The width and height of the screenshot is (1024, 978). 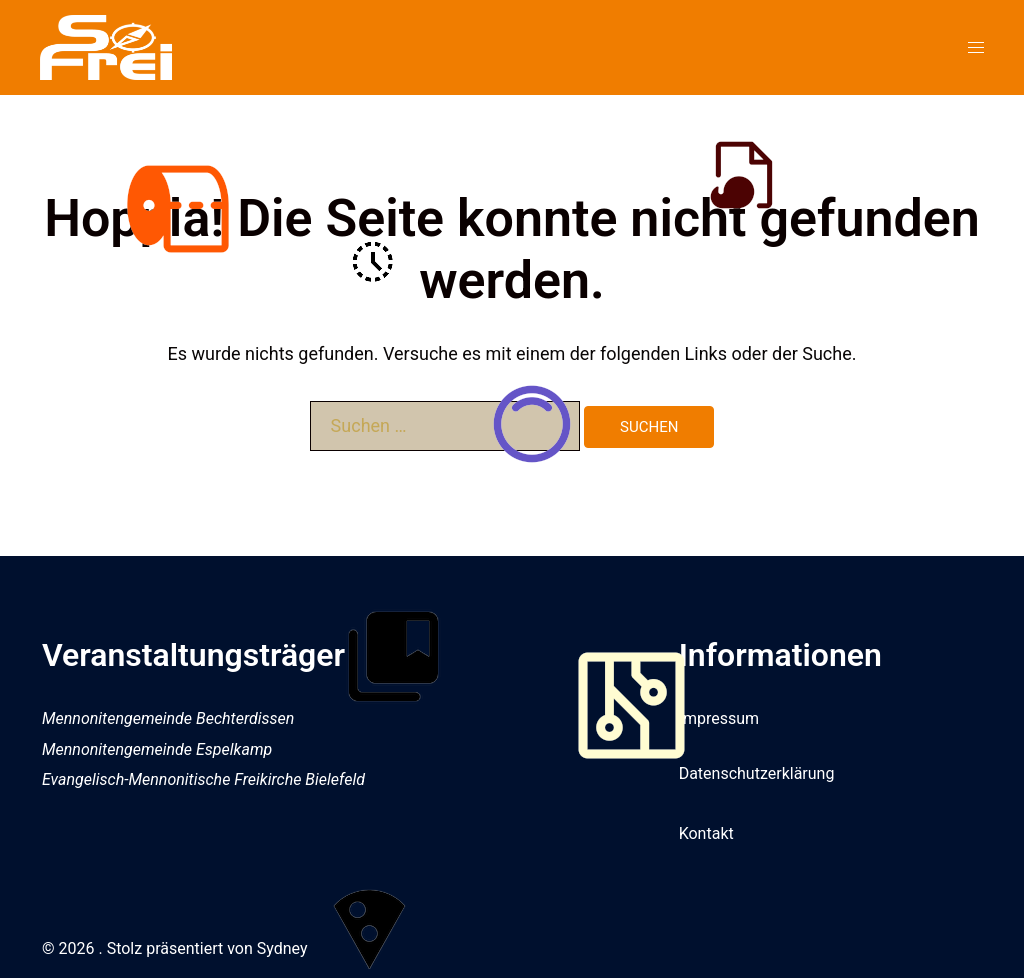 I want to click on find nearby pizza restaurants, so click(x=369, y=929).